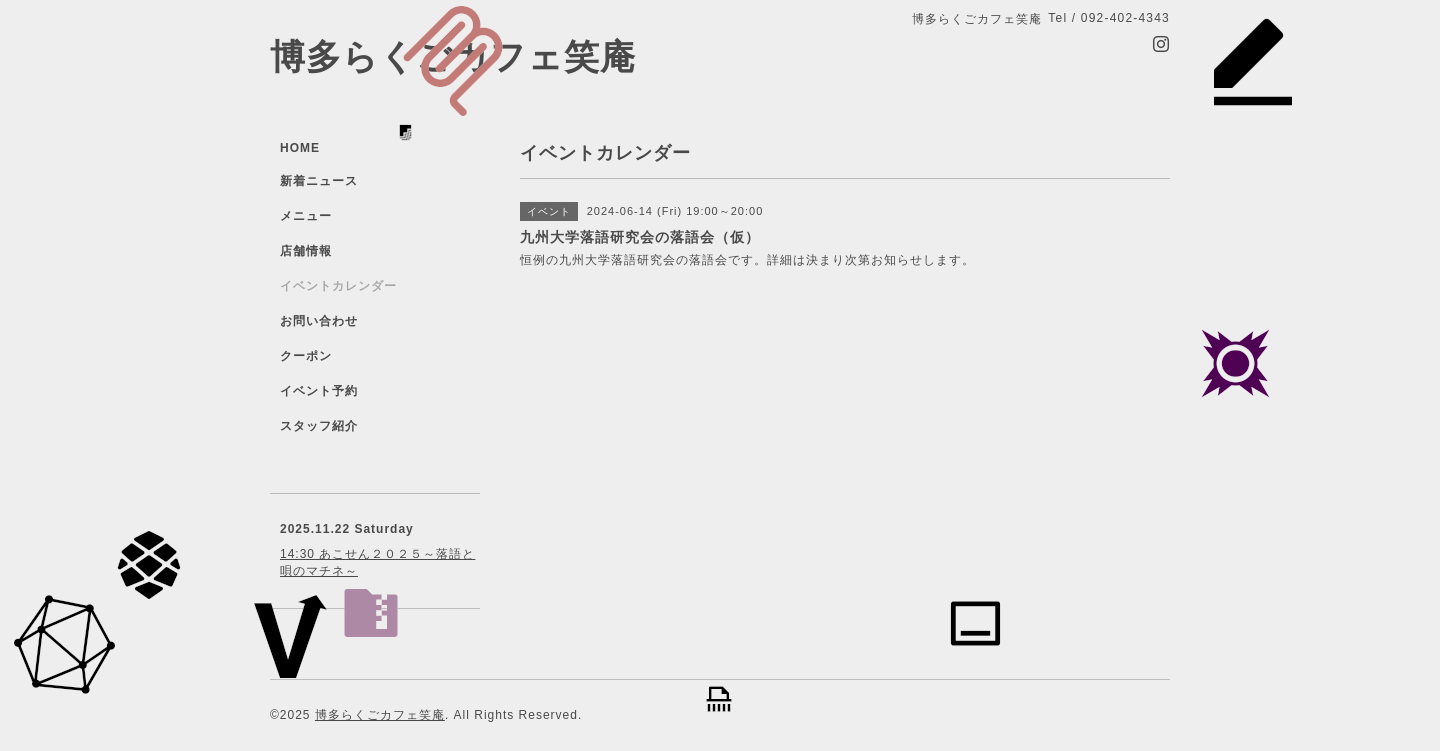  What do you see at coordinates (64, 644) in the screenshot?
I see `ONNX (Open Neural Network Exchange) logo` at bounding box center [64, 644].